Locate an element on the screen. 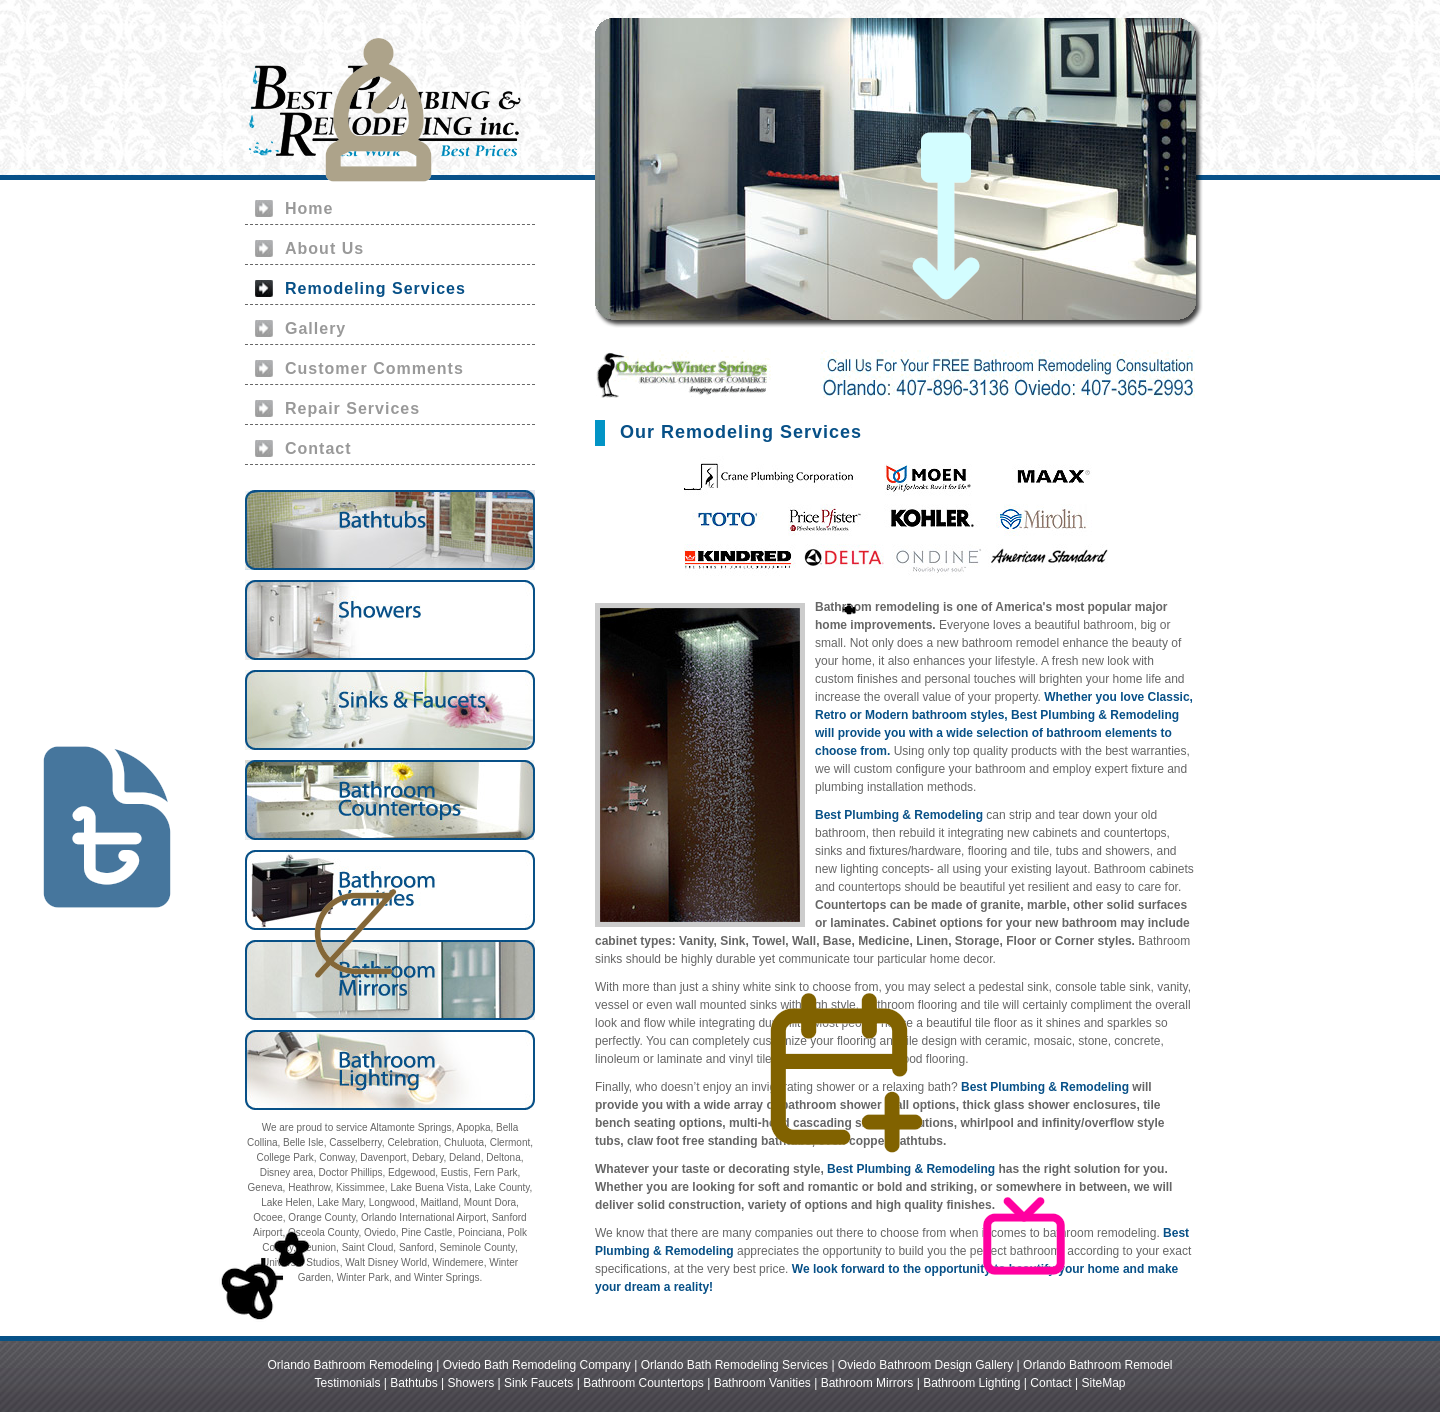  view bangladeshi taka financial document is located at coordinates (107, 827).